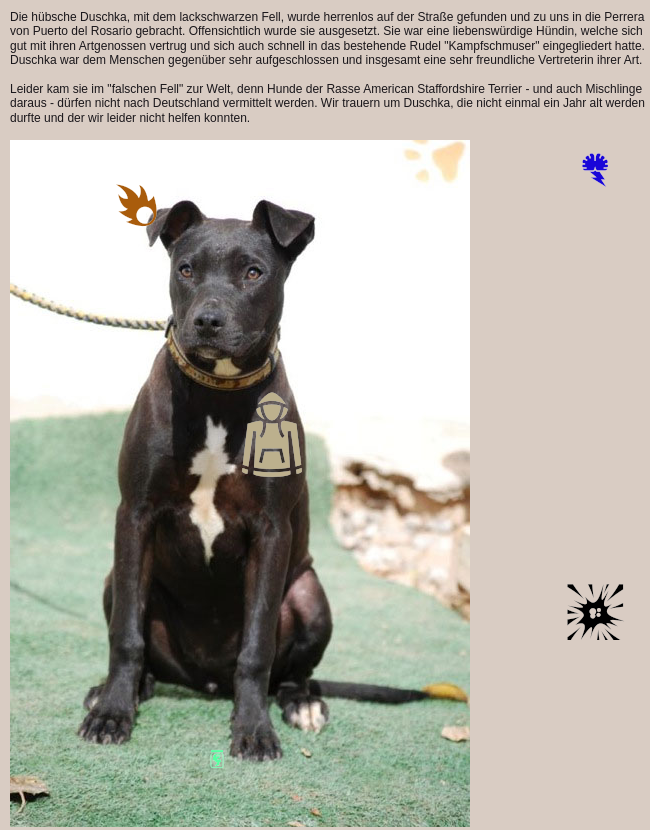  Describe the element at coordinates (217, 759) in the screenshot. I see `collect or capture a shadow creature` at that location.